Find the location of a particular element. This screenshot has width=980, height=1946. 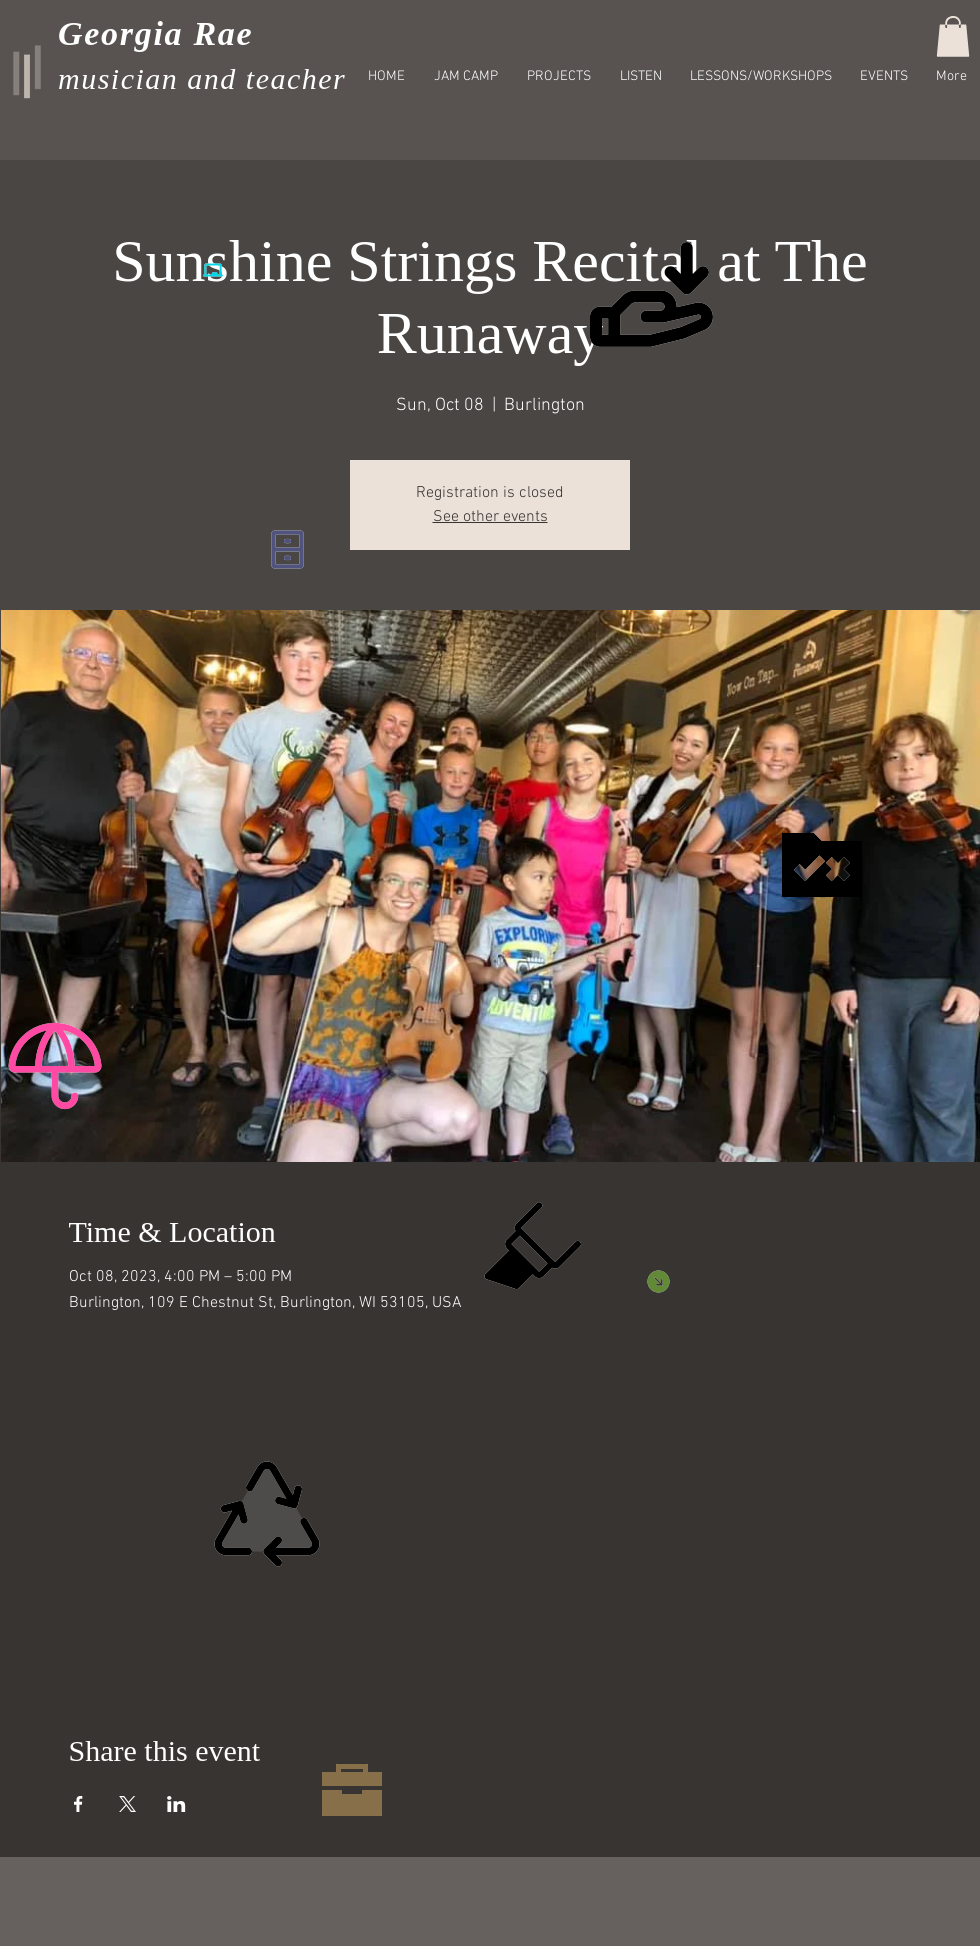

recycle or move item to trash is located at coordinates (267, 1514).